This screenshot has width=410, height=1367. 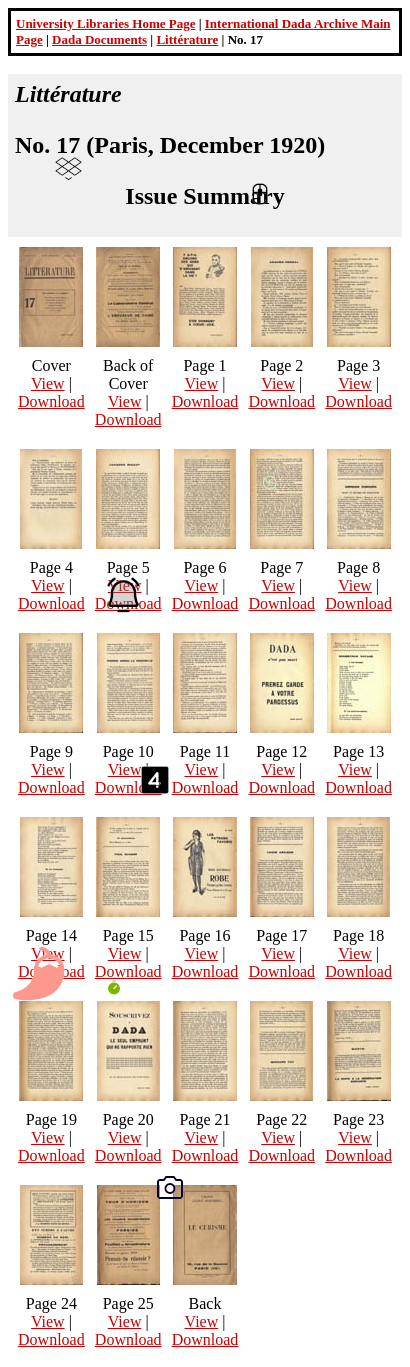 I want to click on indicates spicy or hot food option, so click(x=41, y=975).